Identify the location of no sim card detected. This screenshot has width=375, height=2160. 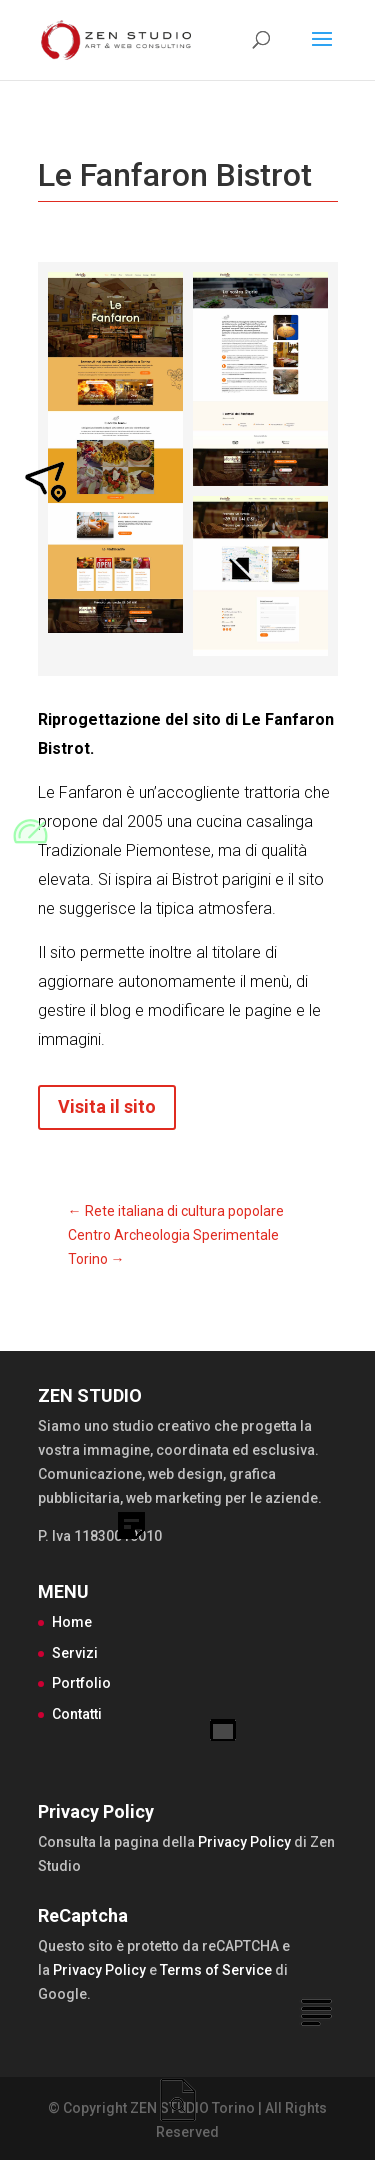
(240, 568).